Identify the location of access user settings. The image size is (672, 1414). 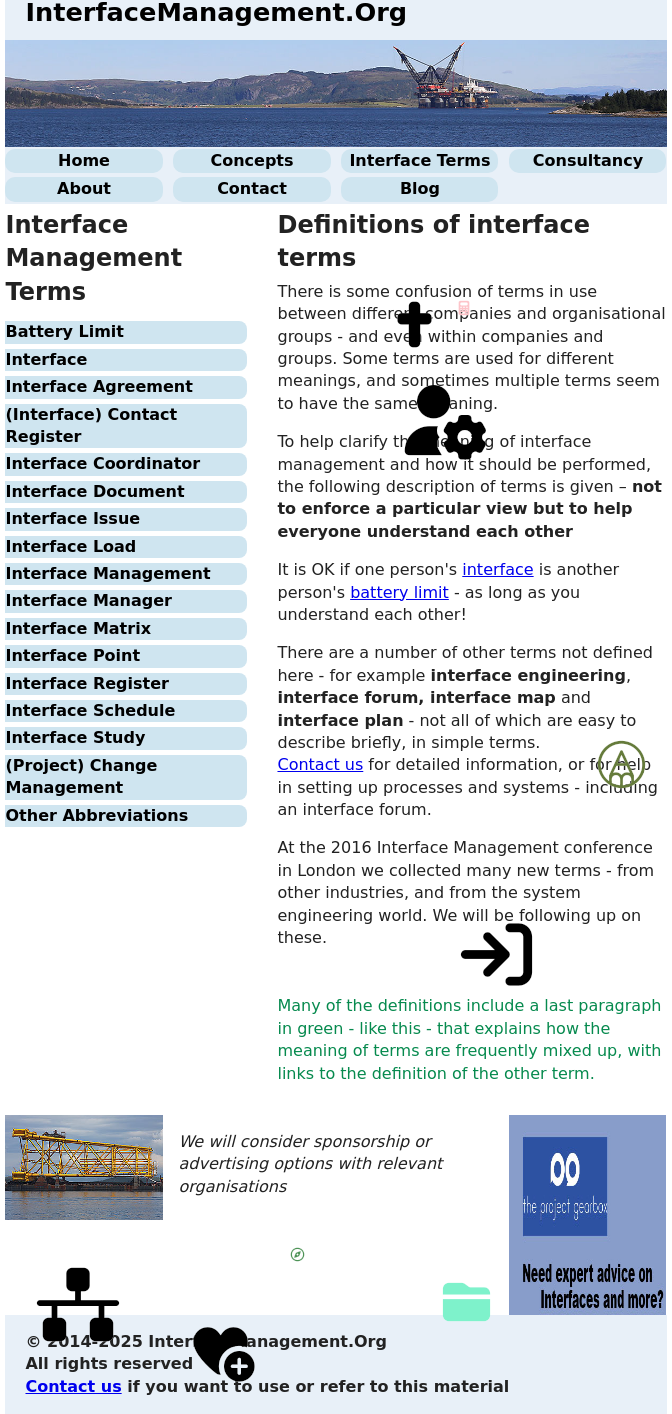
(442, 419).